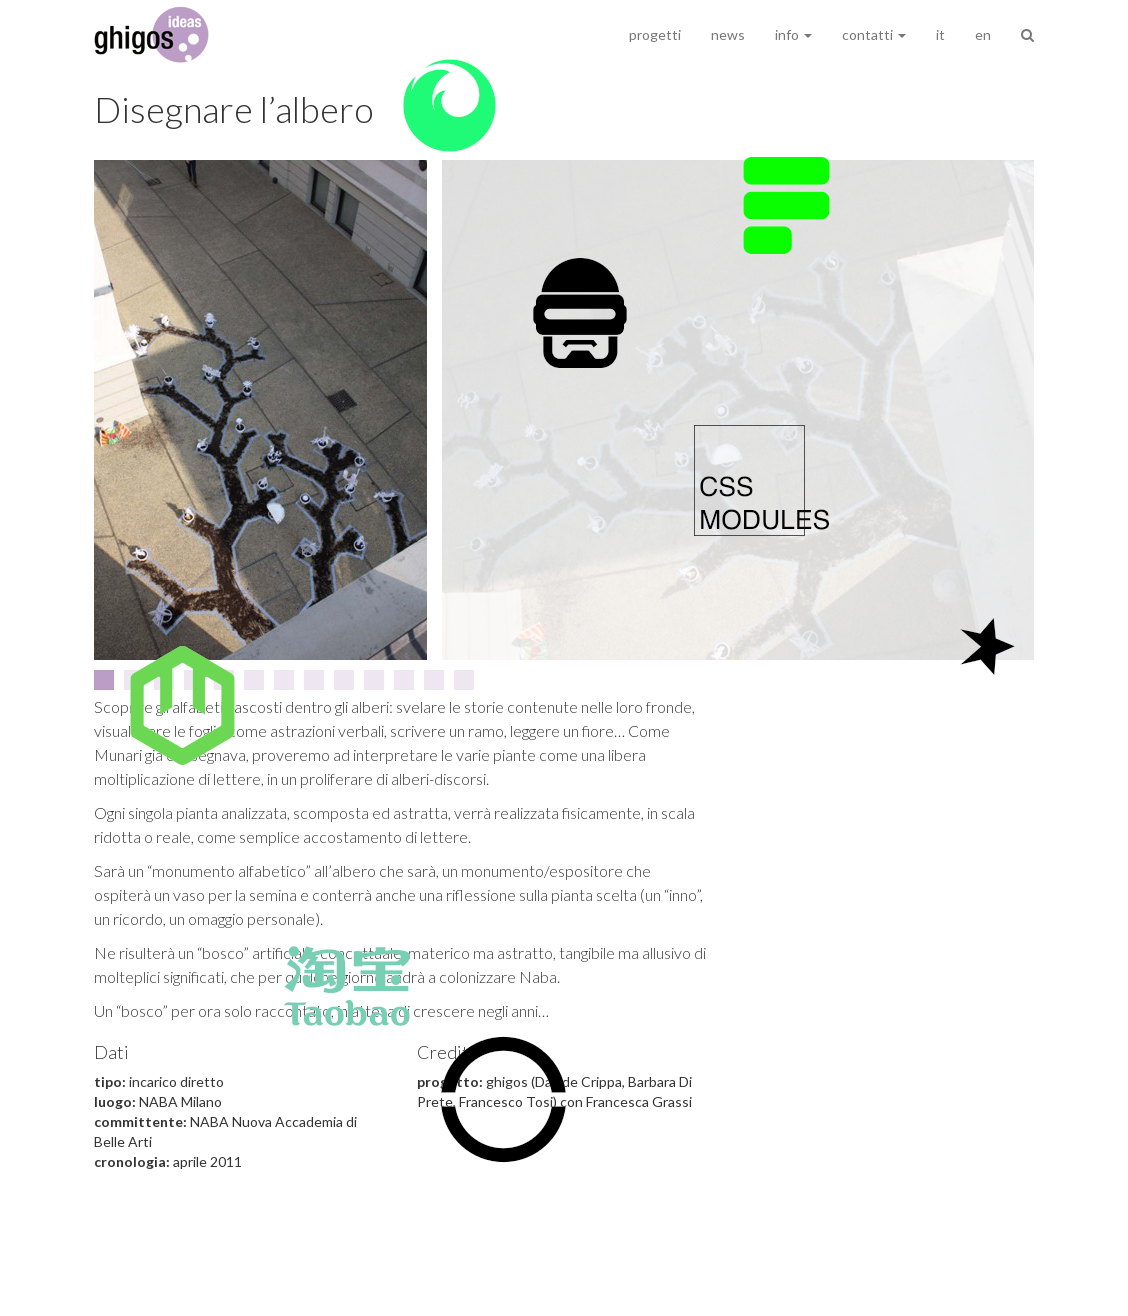 The height and width of the screenshot is (1316, 1128). Describe the element at coordinates (987, 646) in the screenshot. I see `open the Spreaker podcast platform` at that location.